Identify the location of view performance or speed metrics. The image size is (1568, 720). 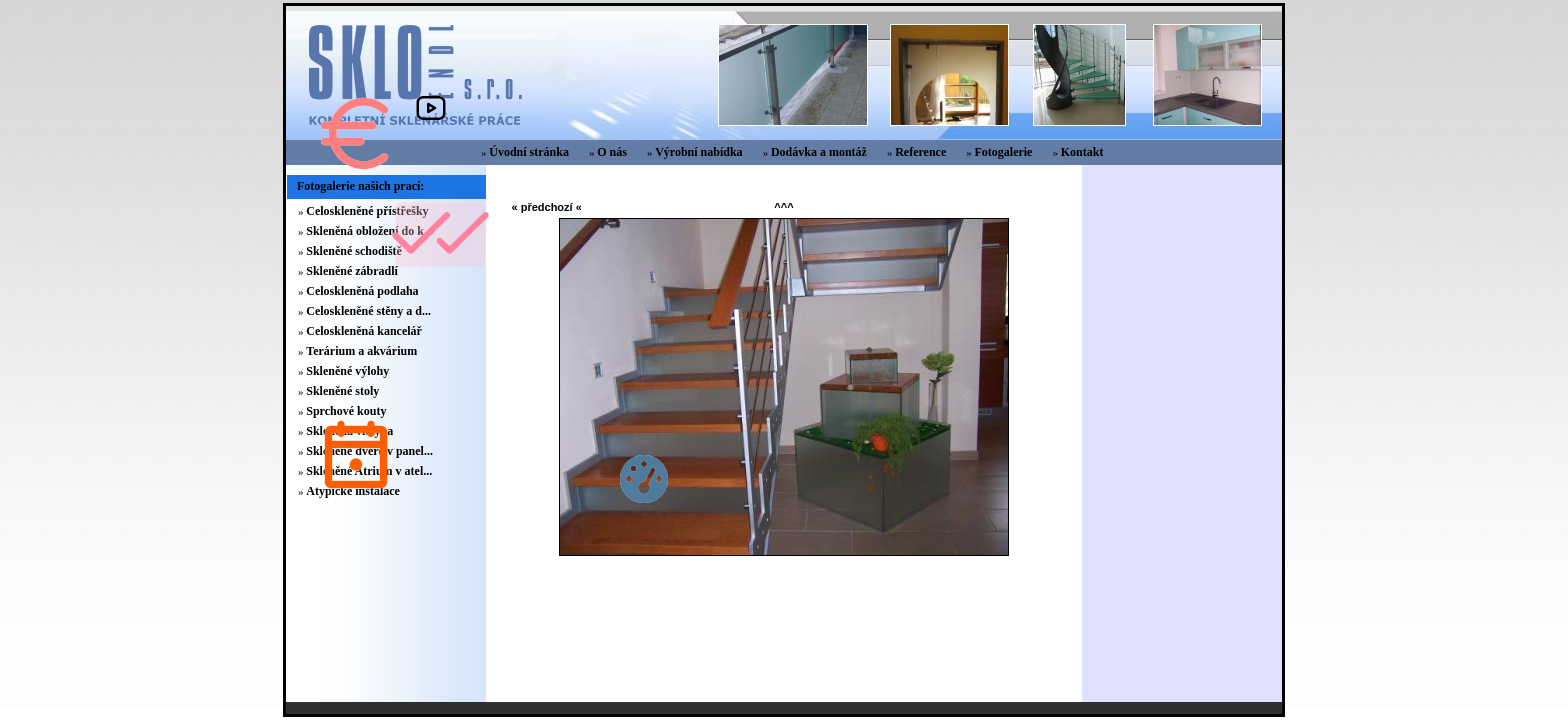
(644, 479).